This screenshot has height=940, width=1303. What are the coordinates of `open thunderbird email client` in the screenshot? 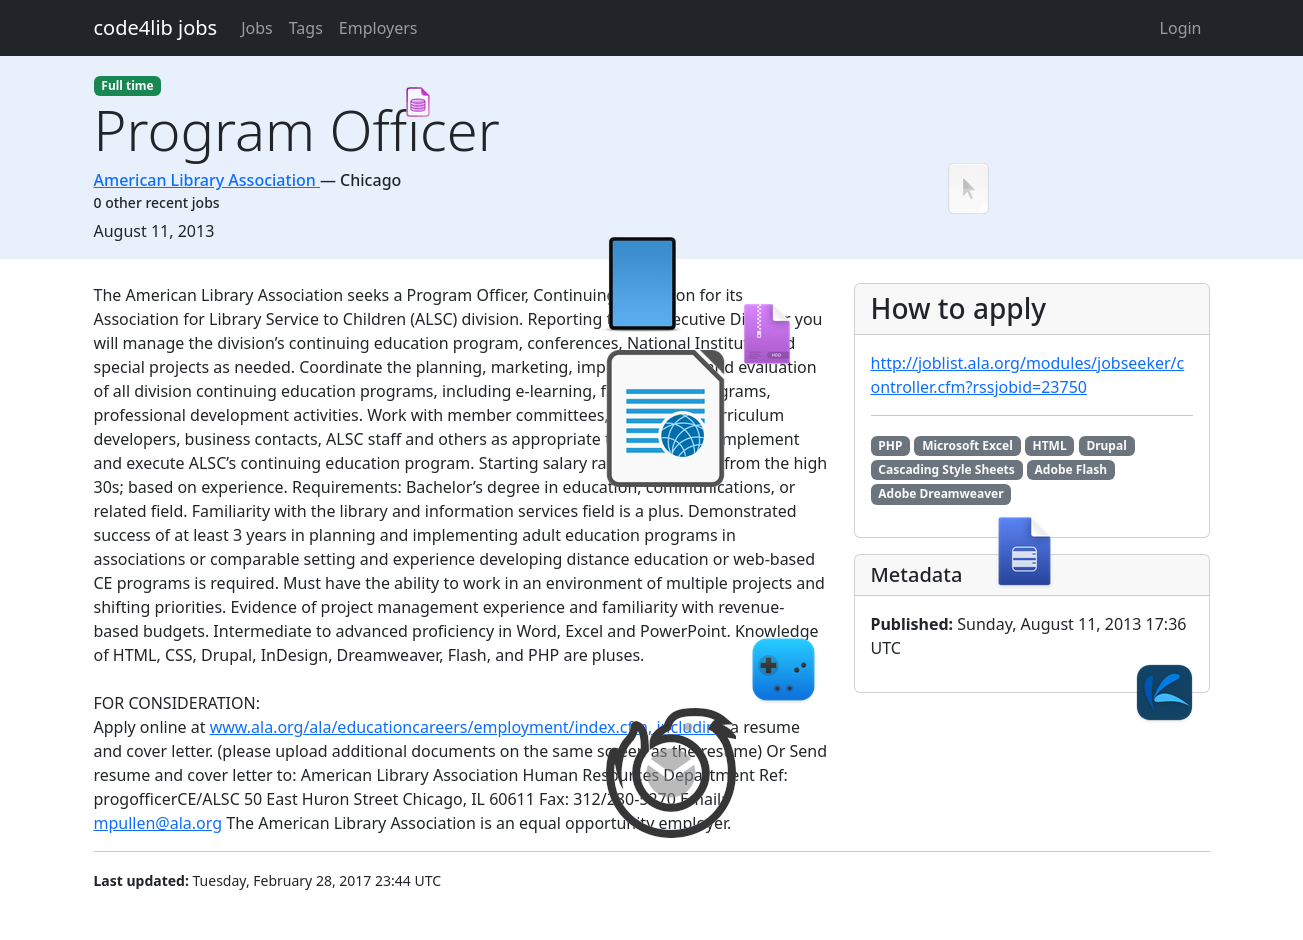 It's located at (671, 773).